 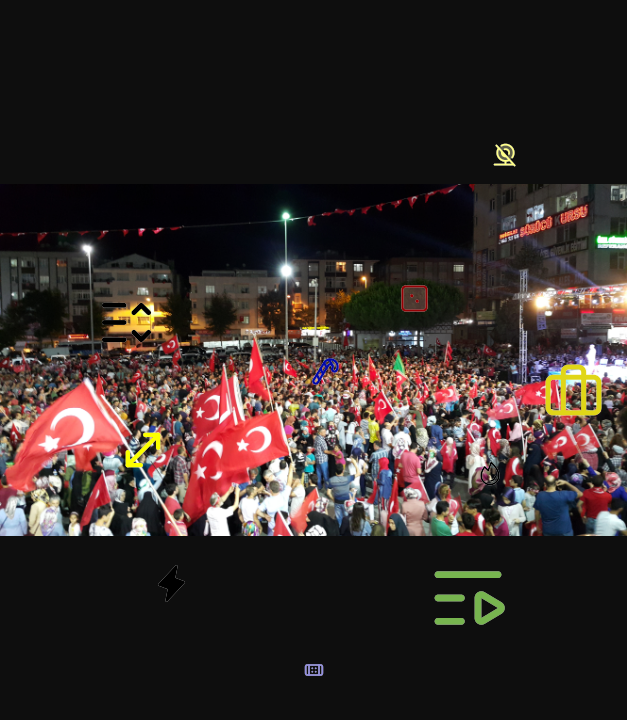 What do you see at coordinates (414, 298) in the screenshot?
I see `roll the dice in a game` at bounding box center [414, 298].